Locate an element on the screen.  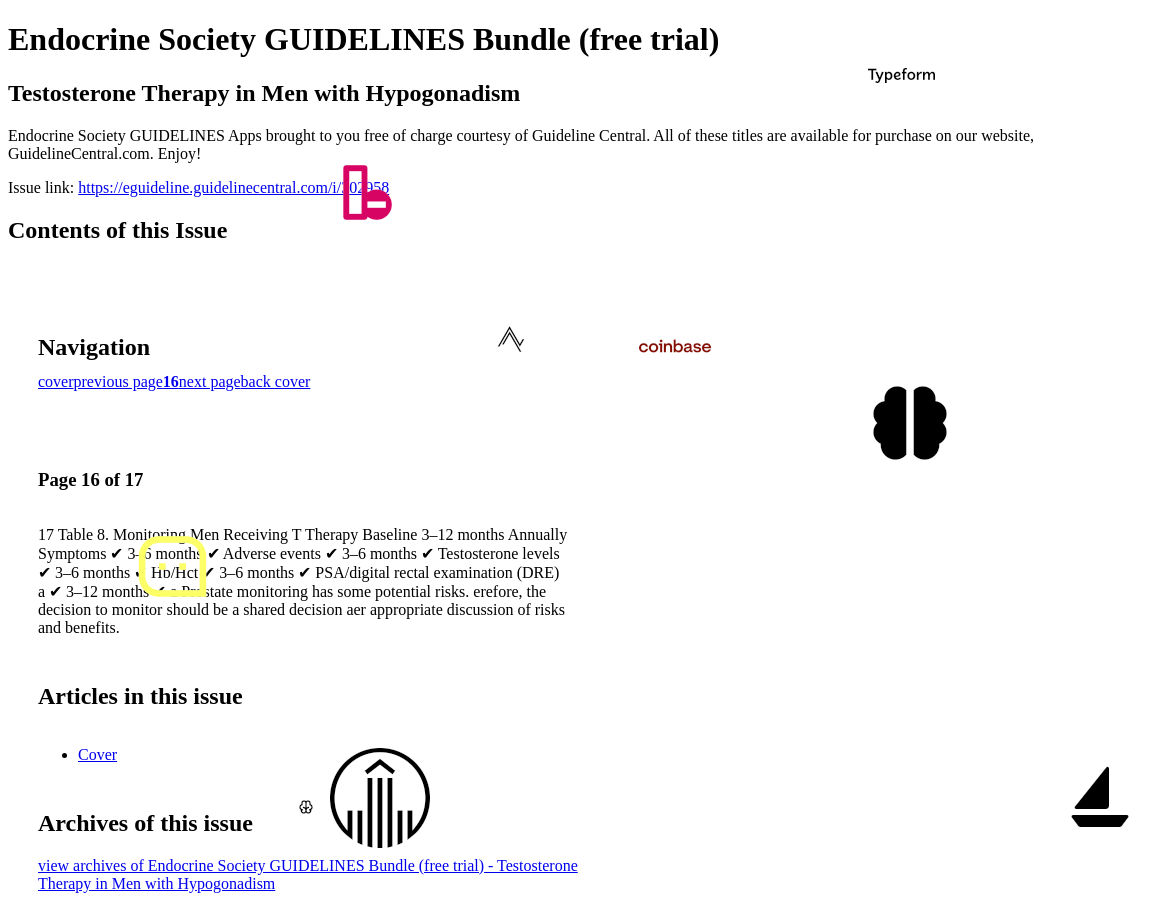
think peaks brand logo is located at coordinates (511, 339).